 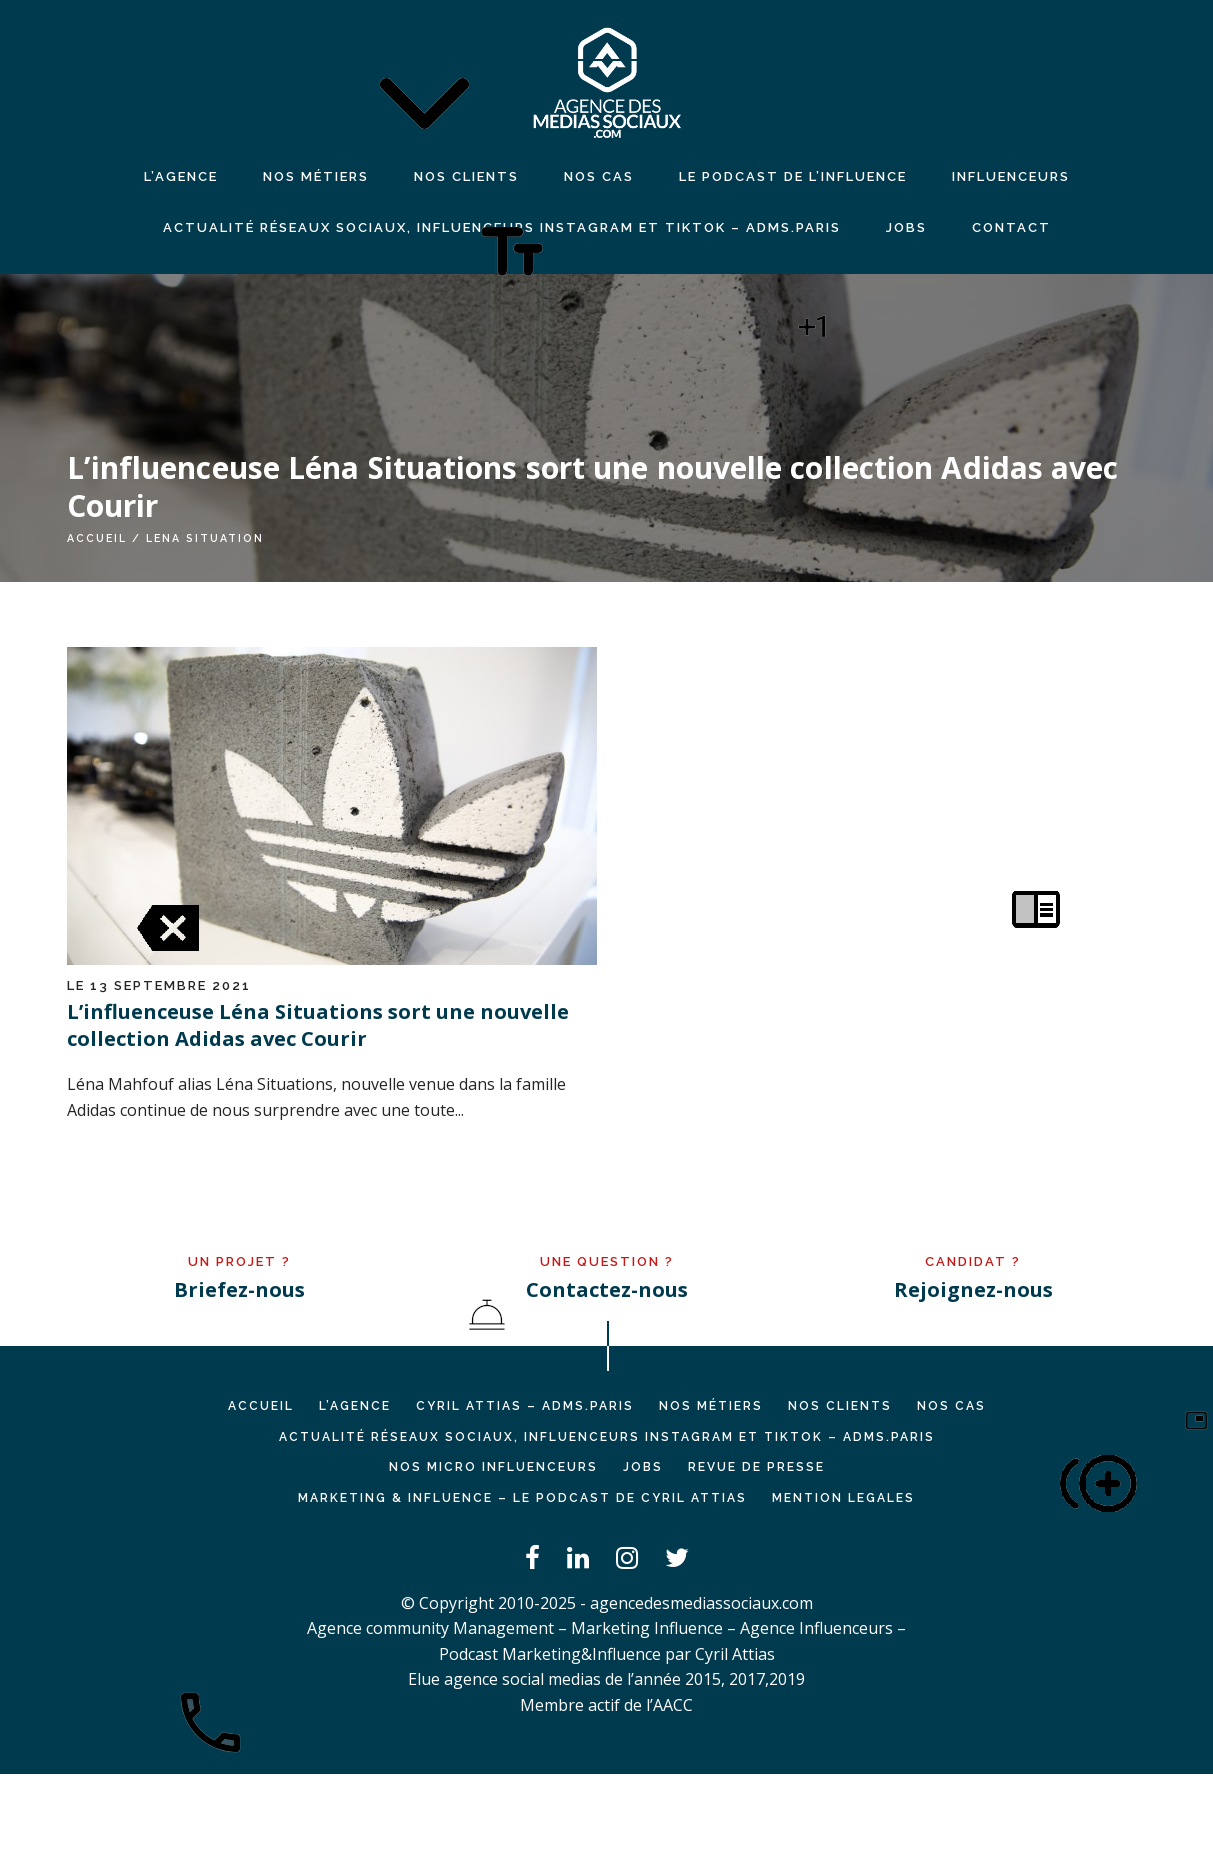 What do you see at coordinates (1098, 1483) in the screenshot?
I see `duplicate or copy a control point` at bounding box center [1098, 1483].